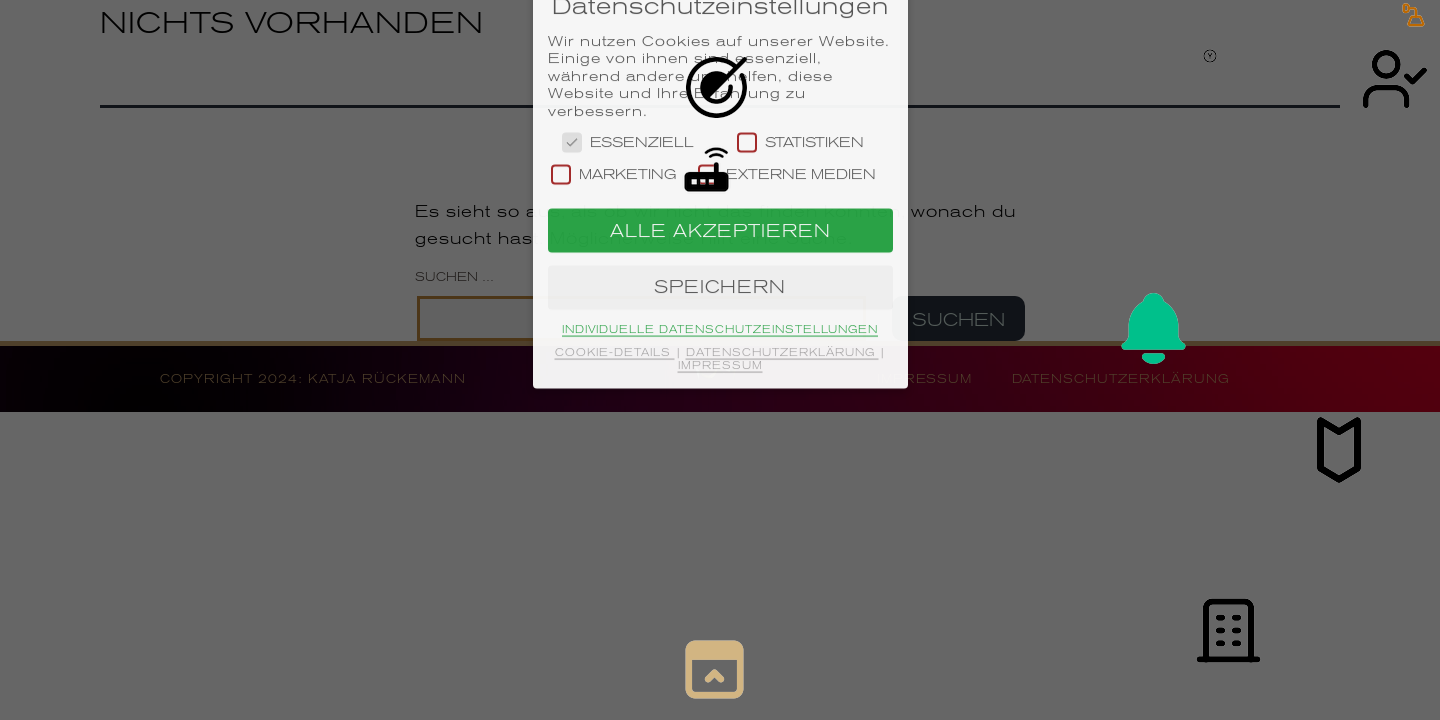 This screenshot has height=720, width=1440. Describe the element at coordinates (1210, 56) in the screenshot. I see `xbox controller Y button indicator` at that location.